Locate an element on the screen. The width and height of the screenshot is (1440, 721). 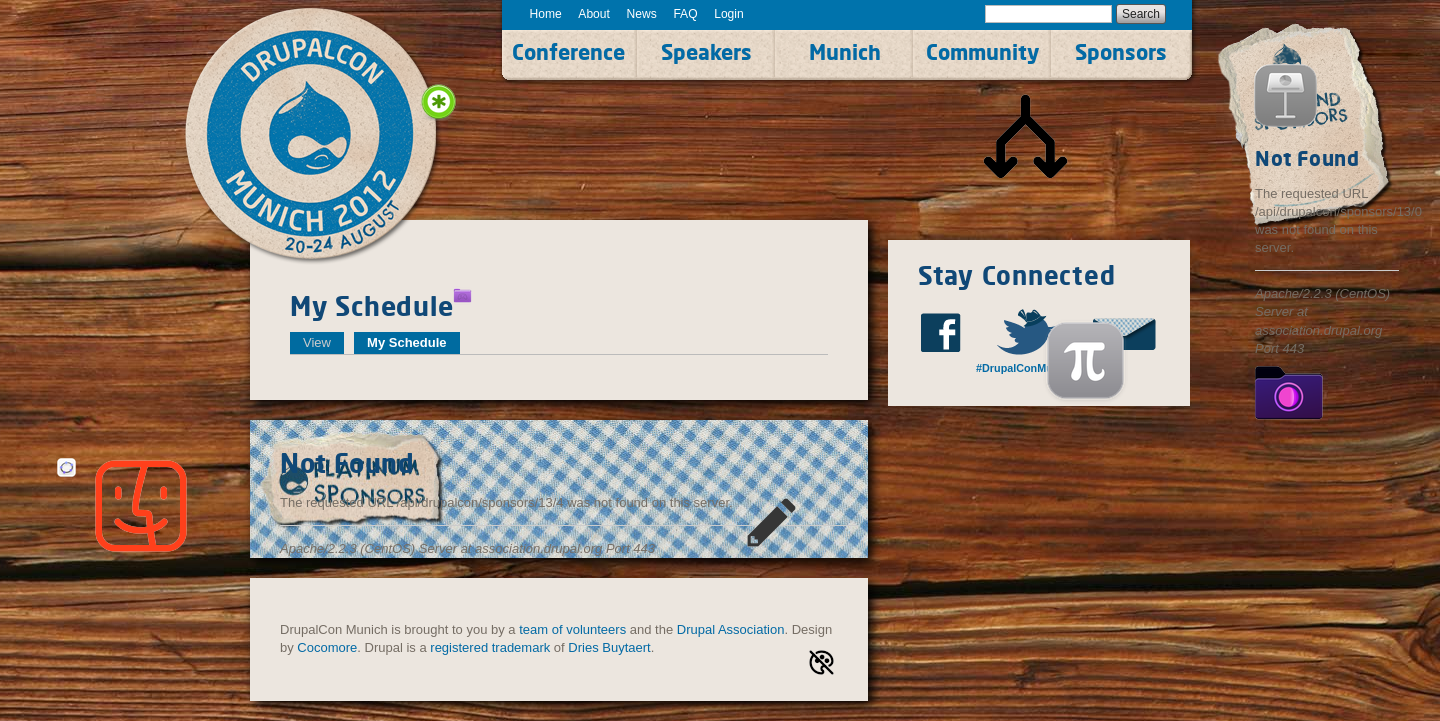
disable color customization is located at coordinates (821, 662).